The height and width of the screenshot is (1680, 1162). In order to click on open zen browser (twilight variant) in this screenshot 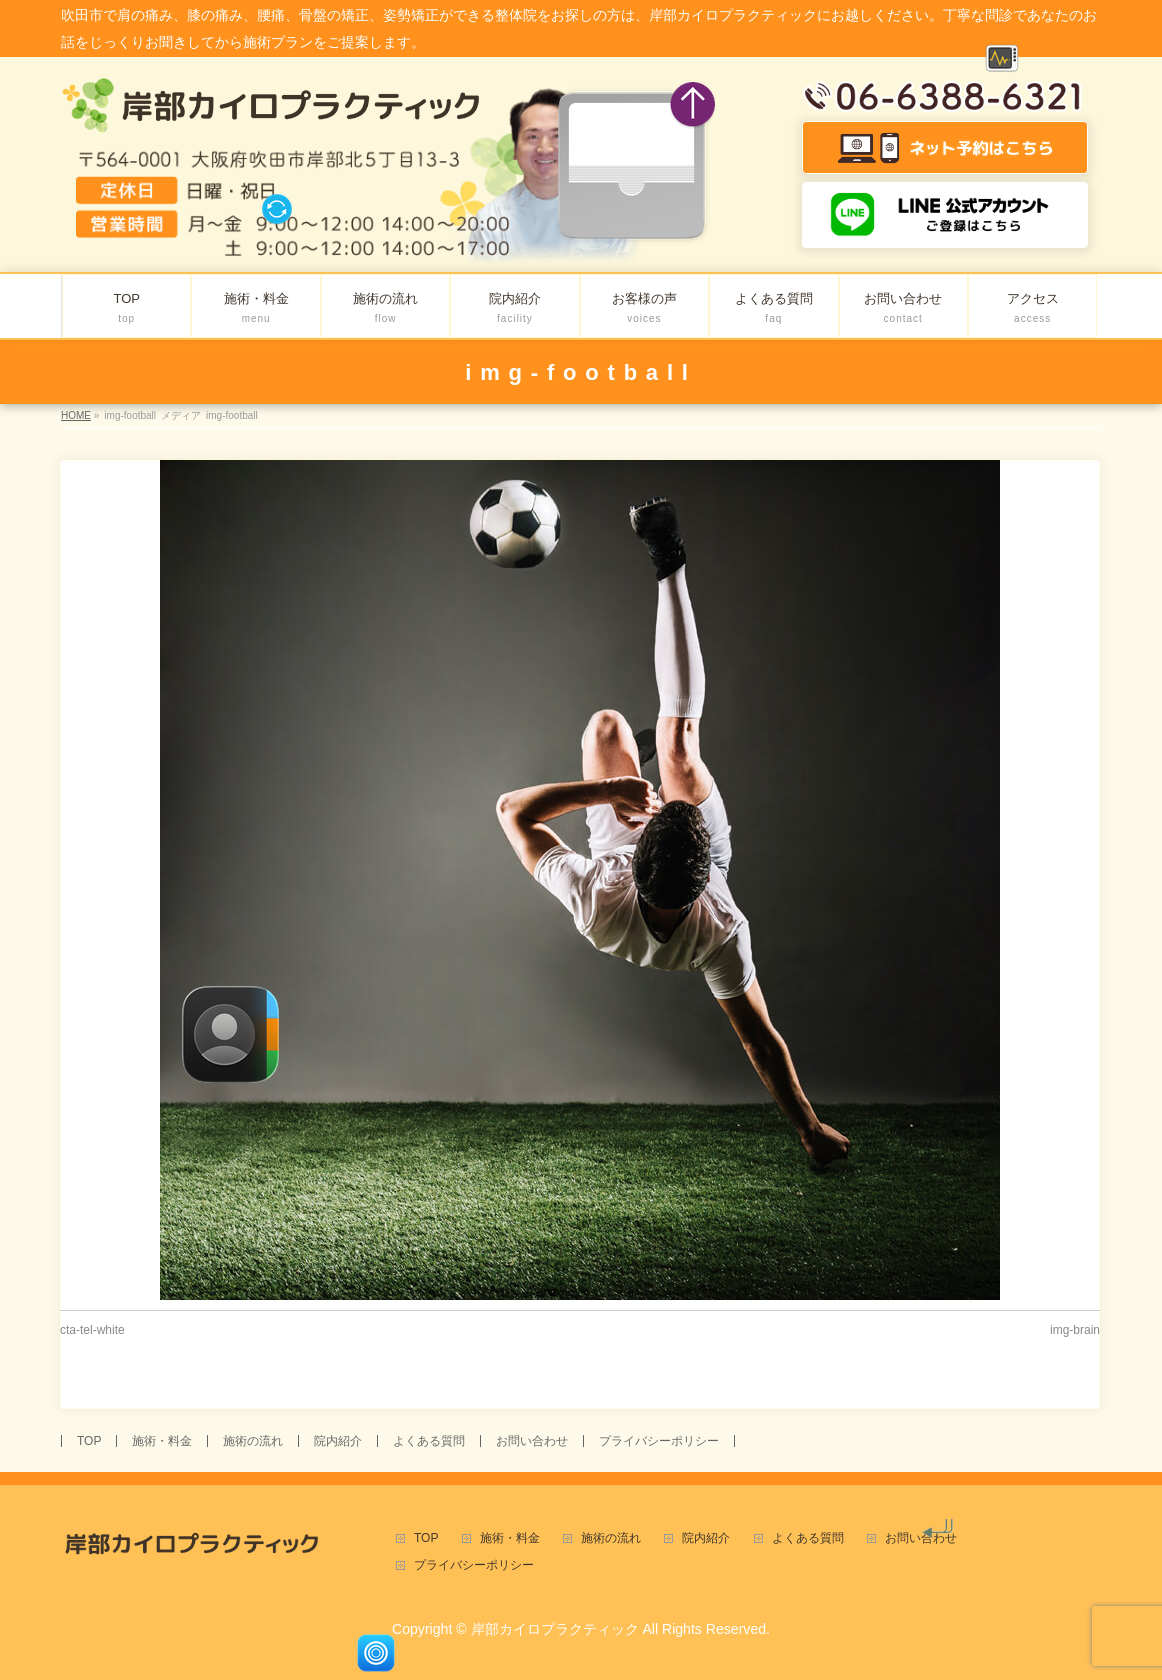, I will do `click(376, 1653)`.